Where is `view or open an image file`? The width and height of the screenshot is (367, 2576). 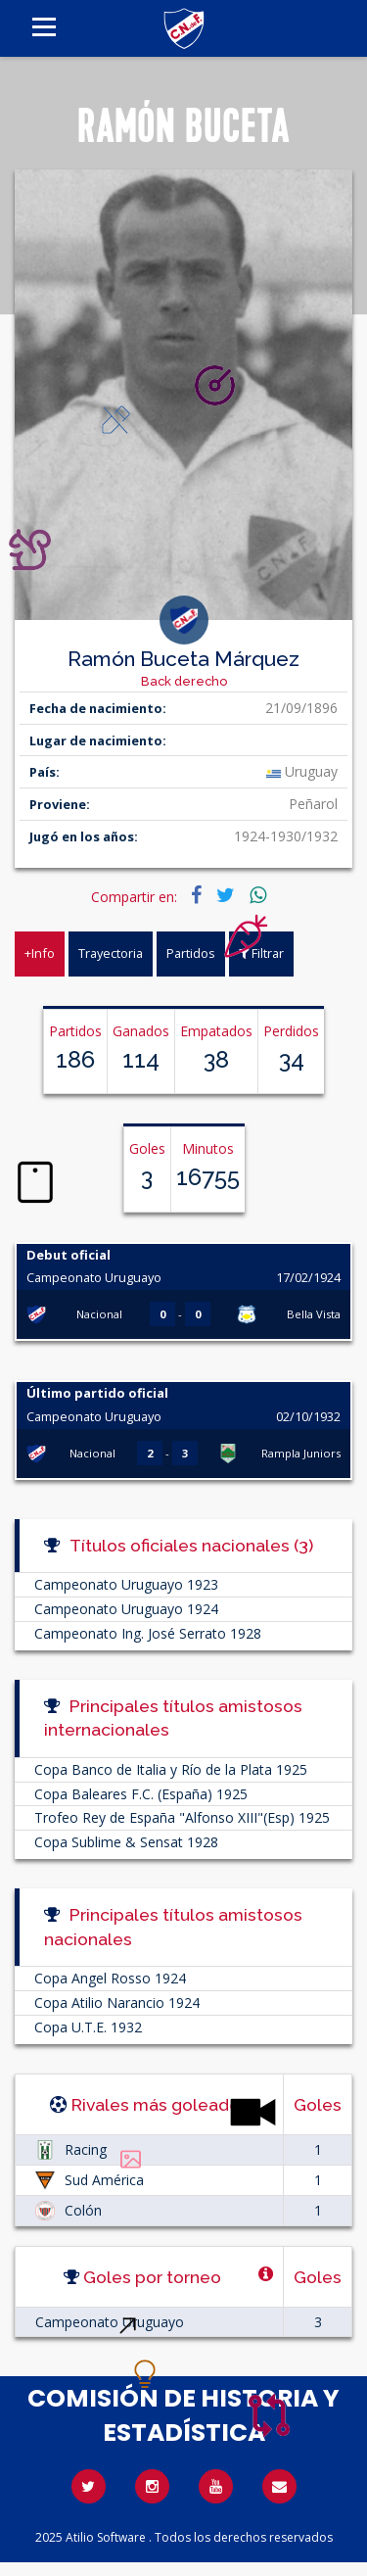
view or open an image file is located at coordinates (130, 2159).